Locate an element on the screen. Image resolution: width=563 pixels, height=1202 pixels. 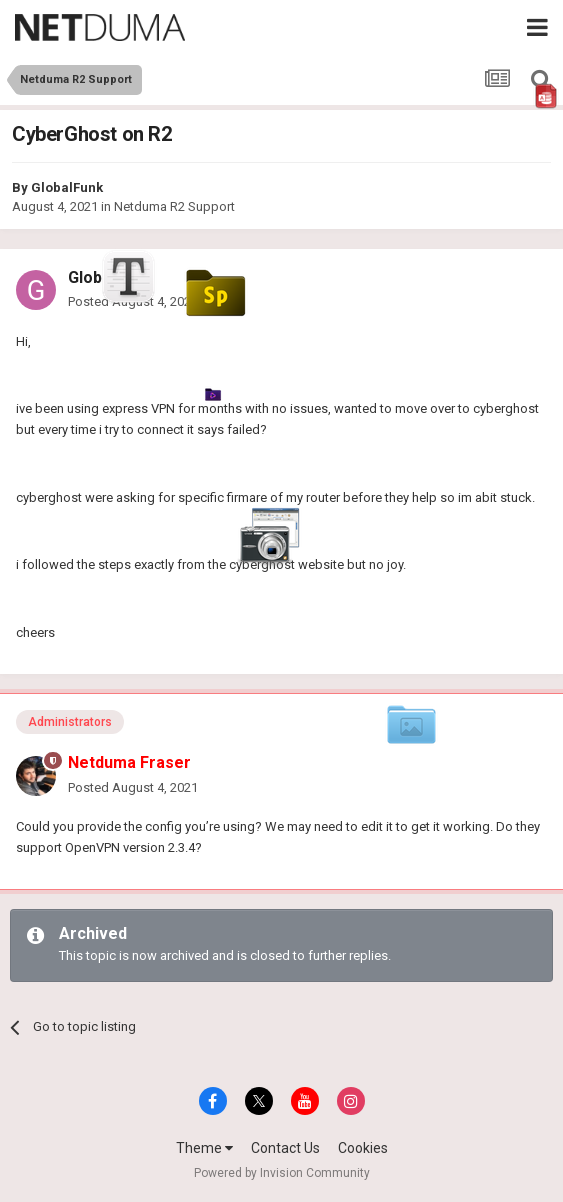
open folder containing adobe spark projects is located at coordinates (215, 294).